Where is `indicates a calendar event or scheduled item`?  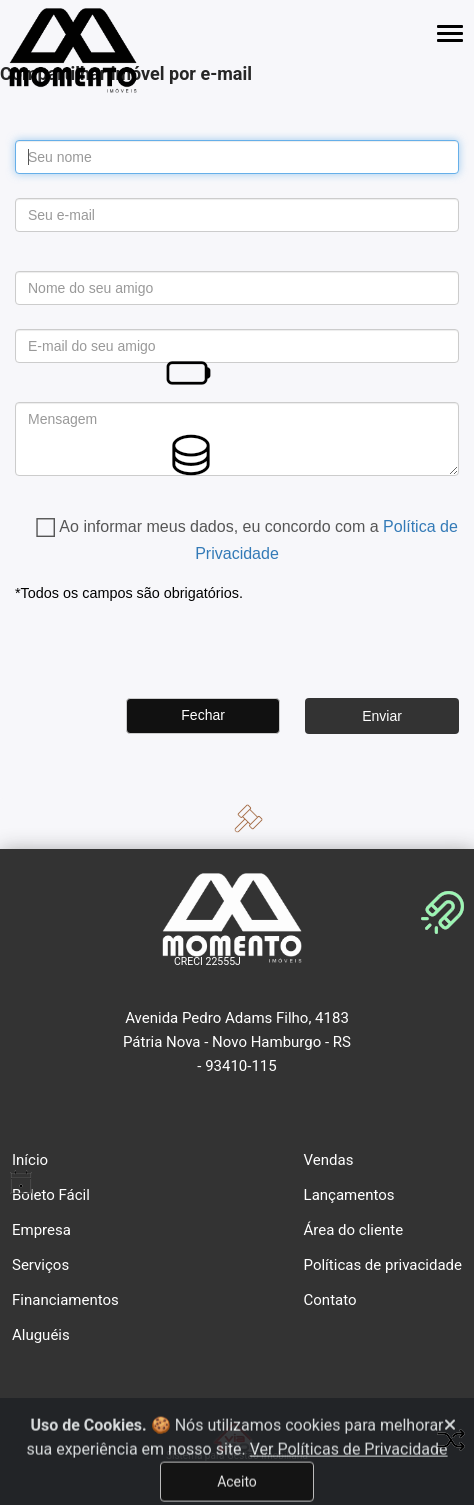 indicates a calendar event or scheduled item is located at coordinates (21, 1183).